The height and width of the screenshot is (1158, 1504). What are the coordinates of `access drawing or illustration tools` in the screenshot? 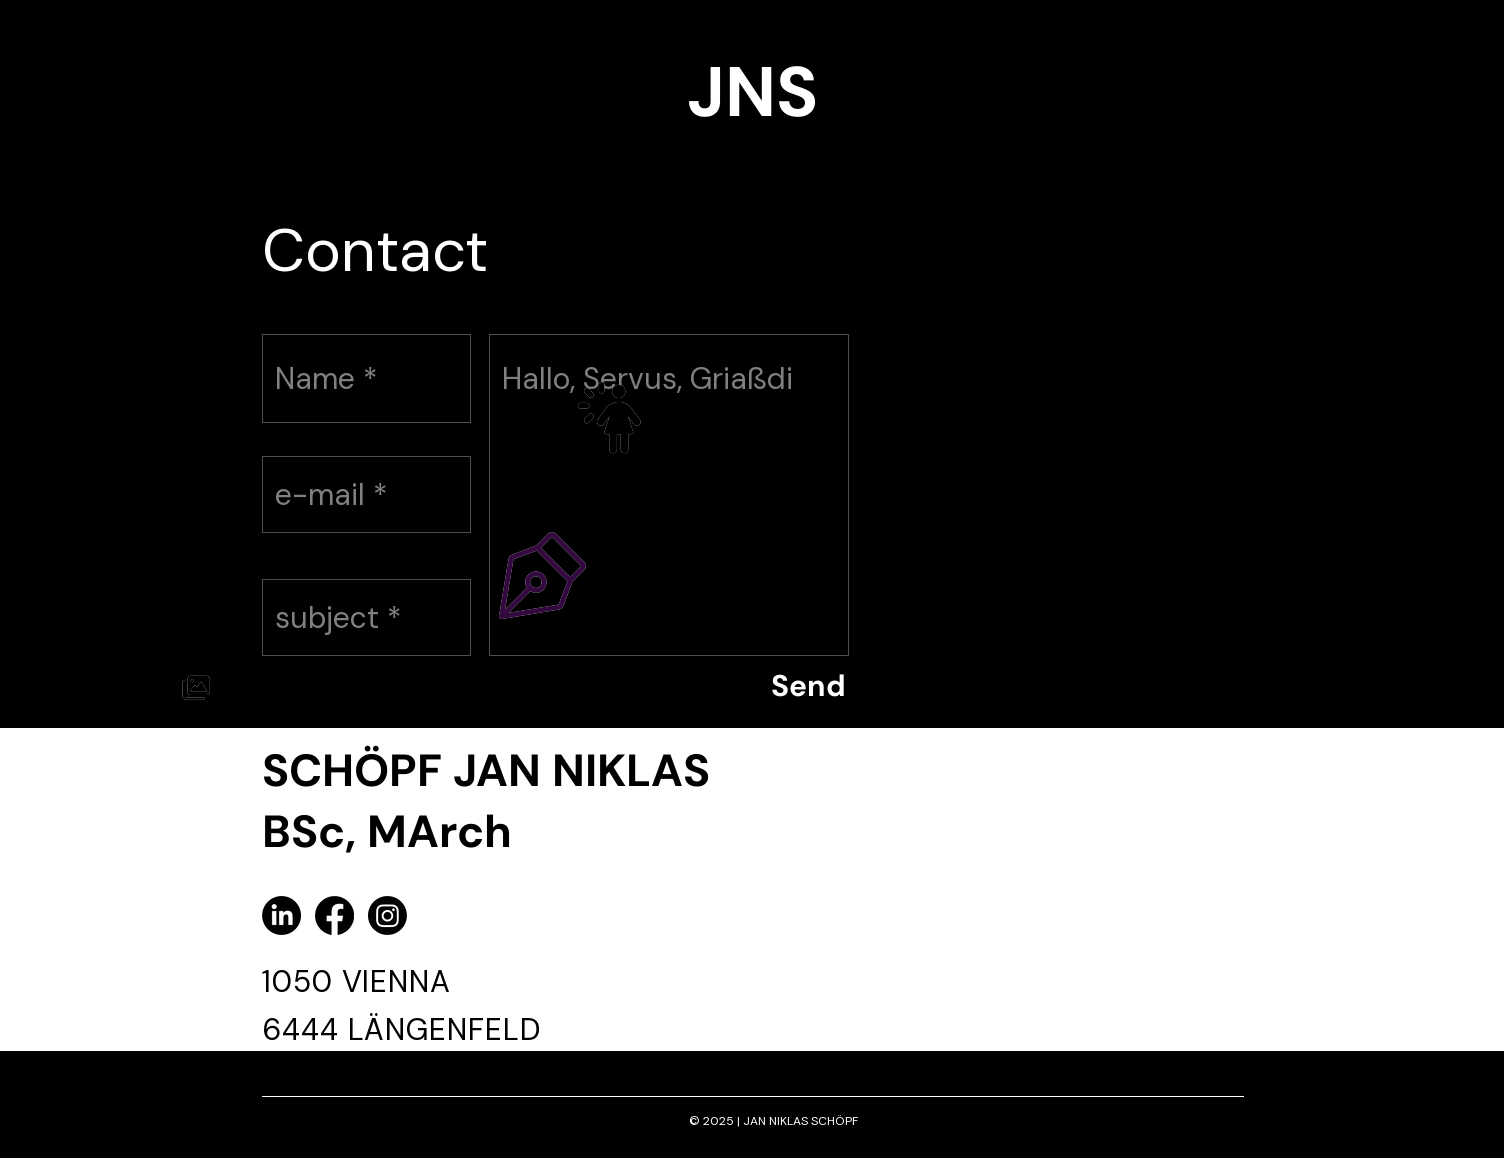 It's located at (537, 580).